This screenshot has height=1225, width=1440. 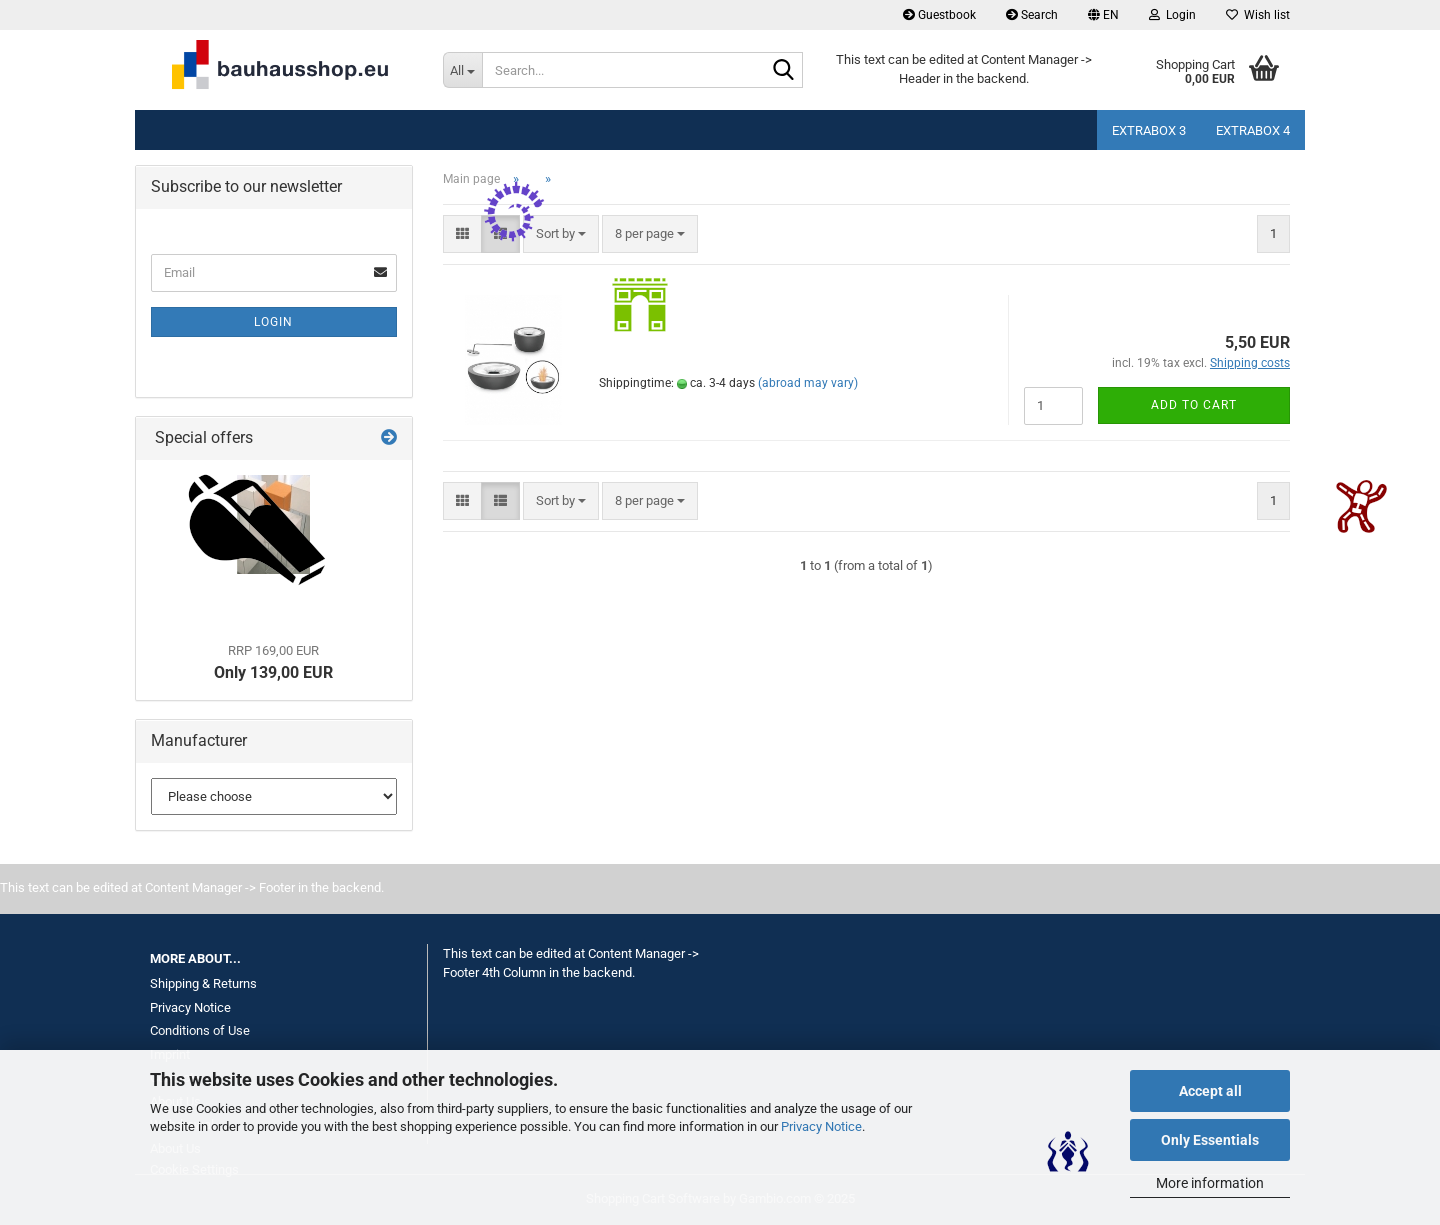 What do you see at coordinates (640, 300) in the screenshot?
I see `view Paris landmarks or points of interest` at bounding box center [640, 300].